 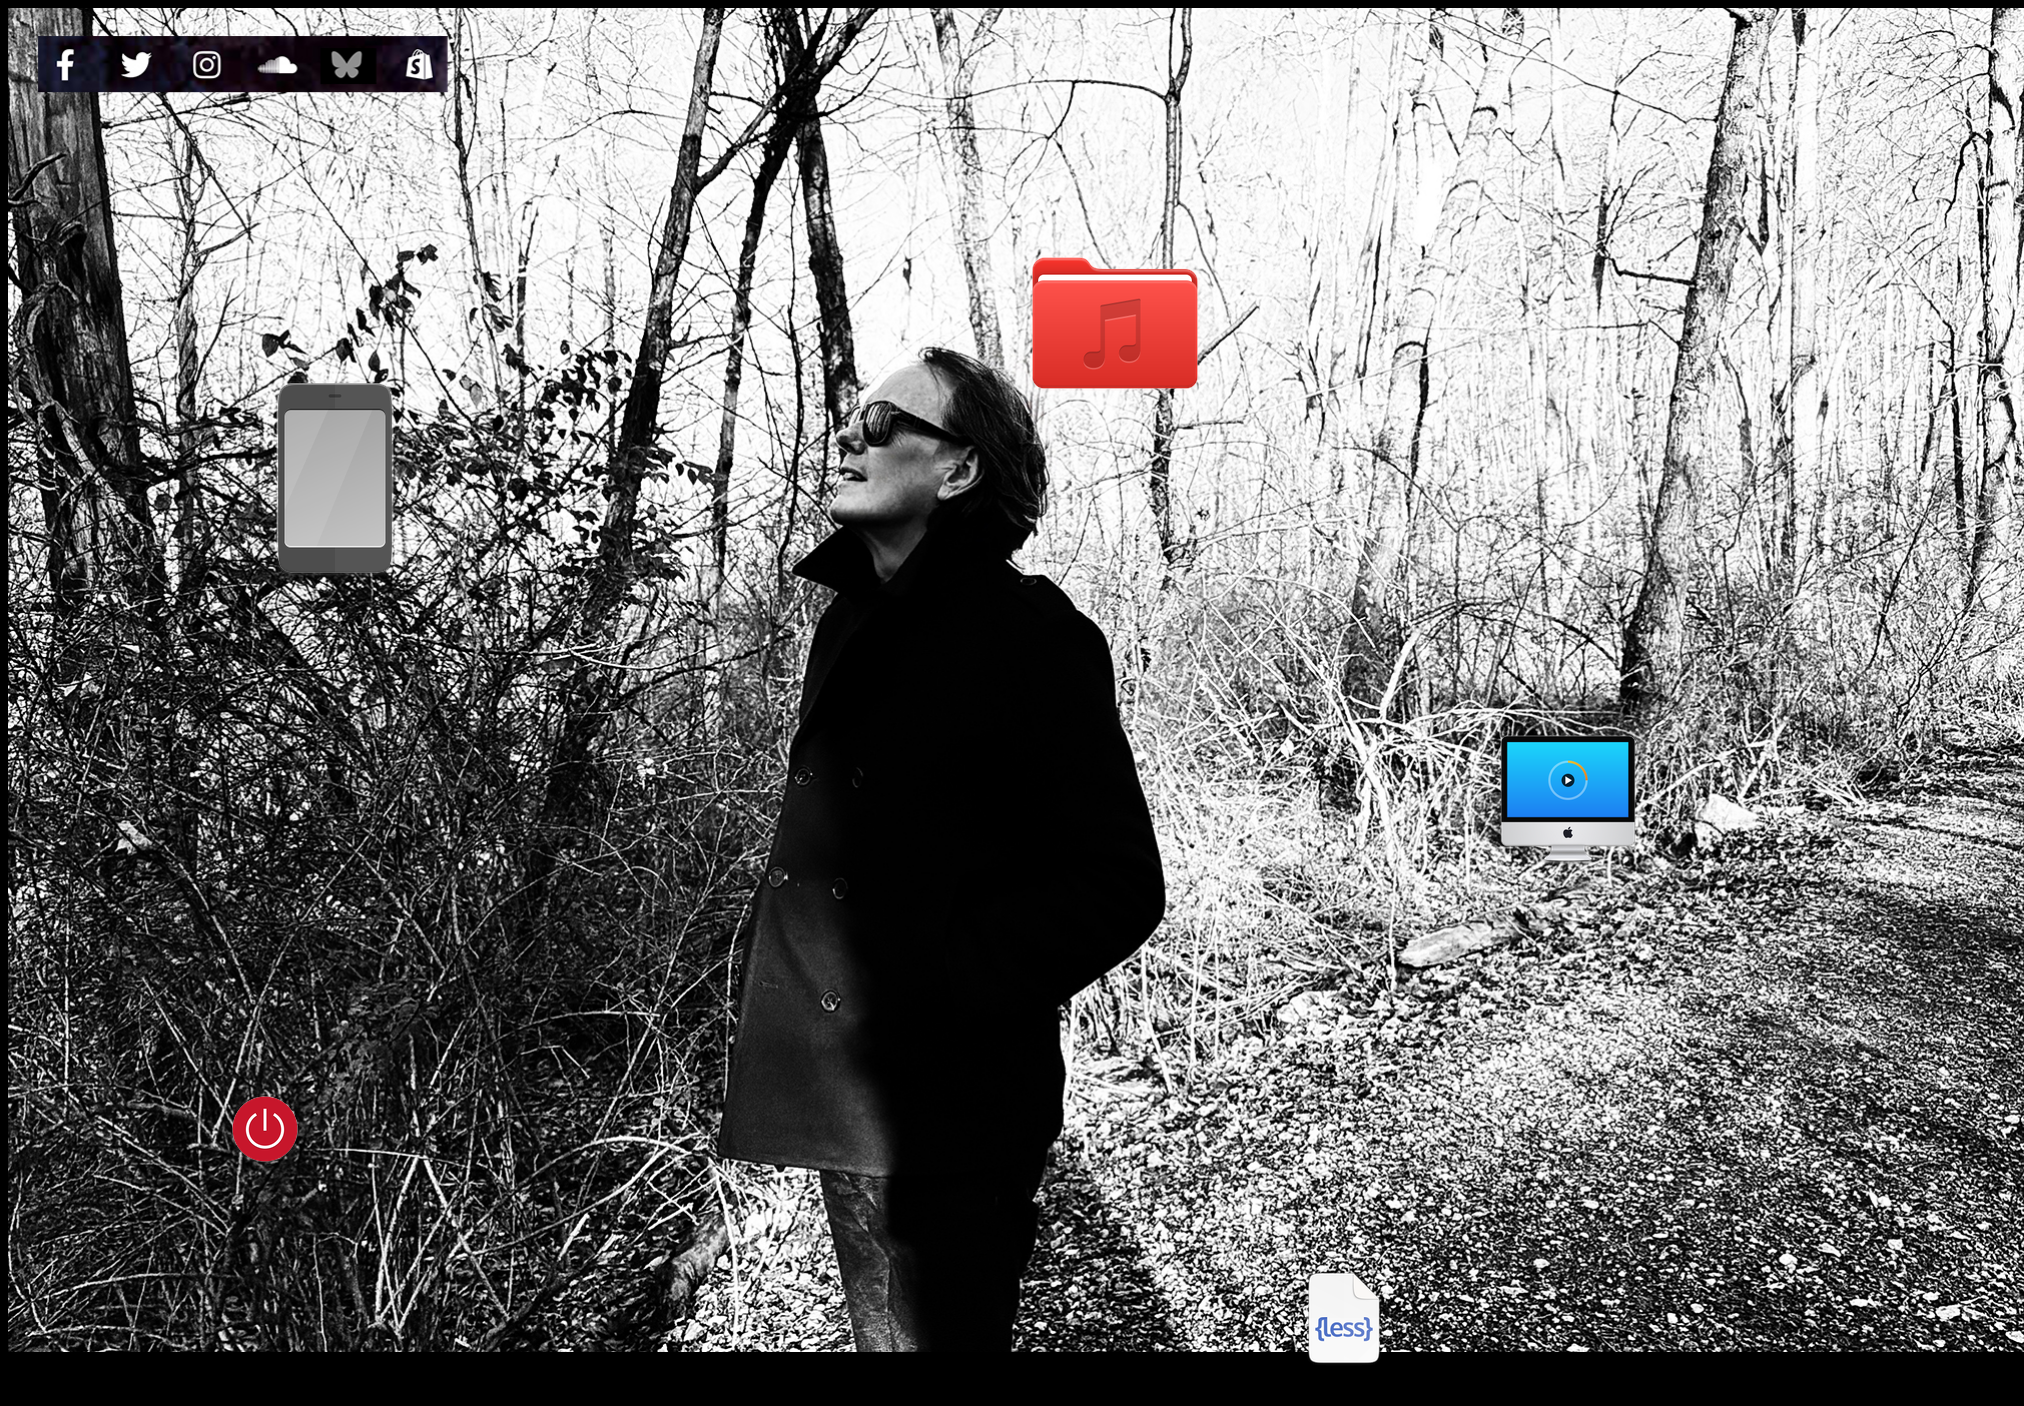 I want to click on open your music files folder, so click(x=1115, y=323).